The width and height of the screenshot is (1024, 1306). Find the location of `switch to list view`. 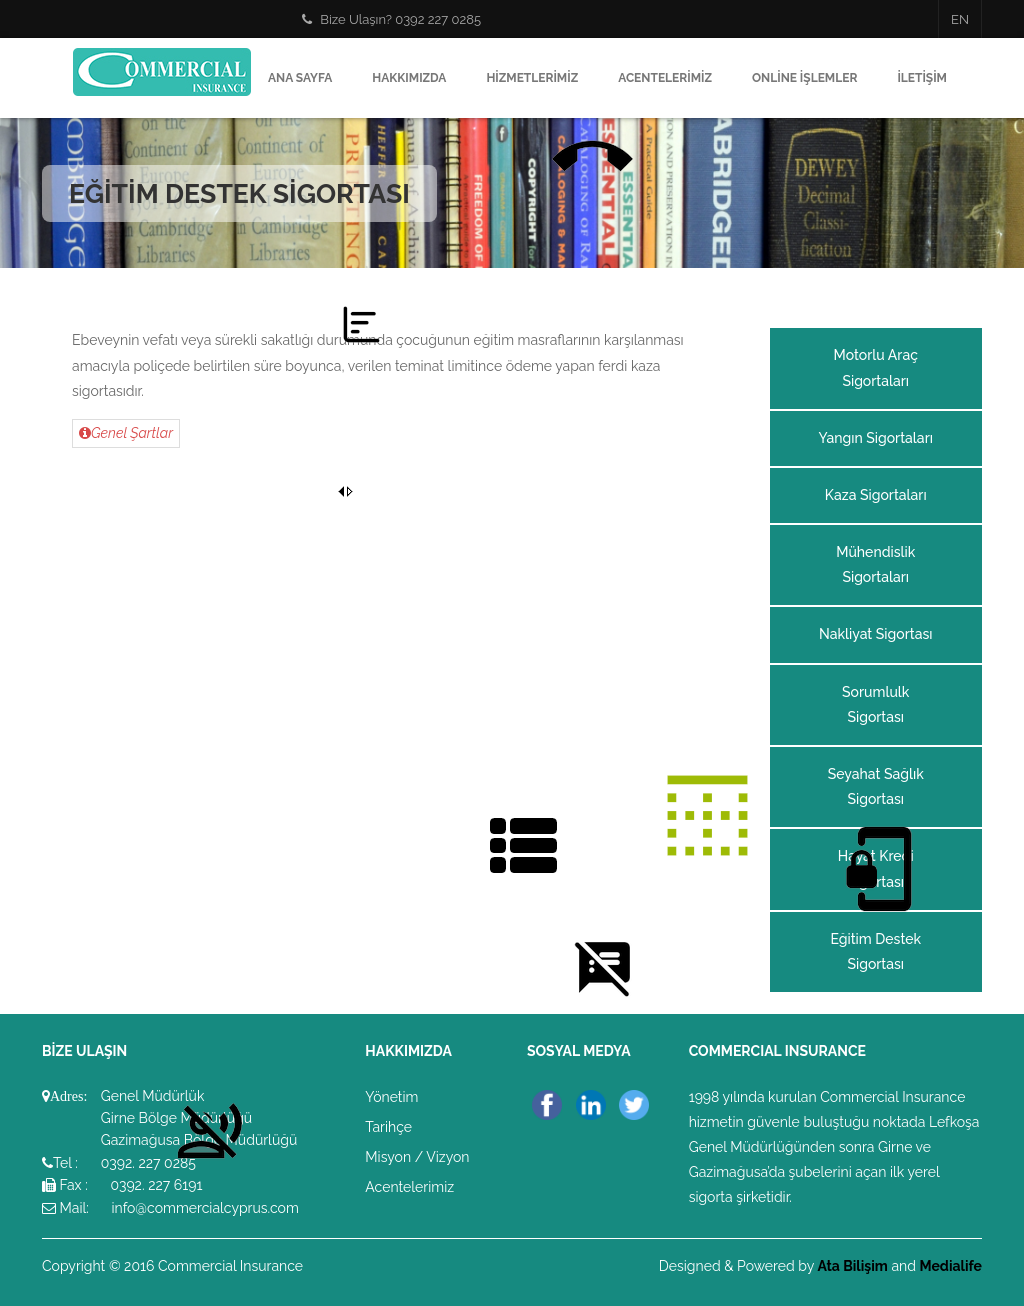

switch to list view is located at coordinates (525, 845).